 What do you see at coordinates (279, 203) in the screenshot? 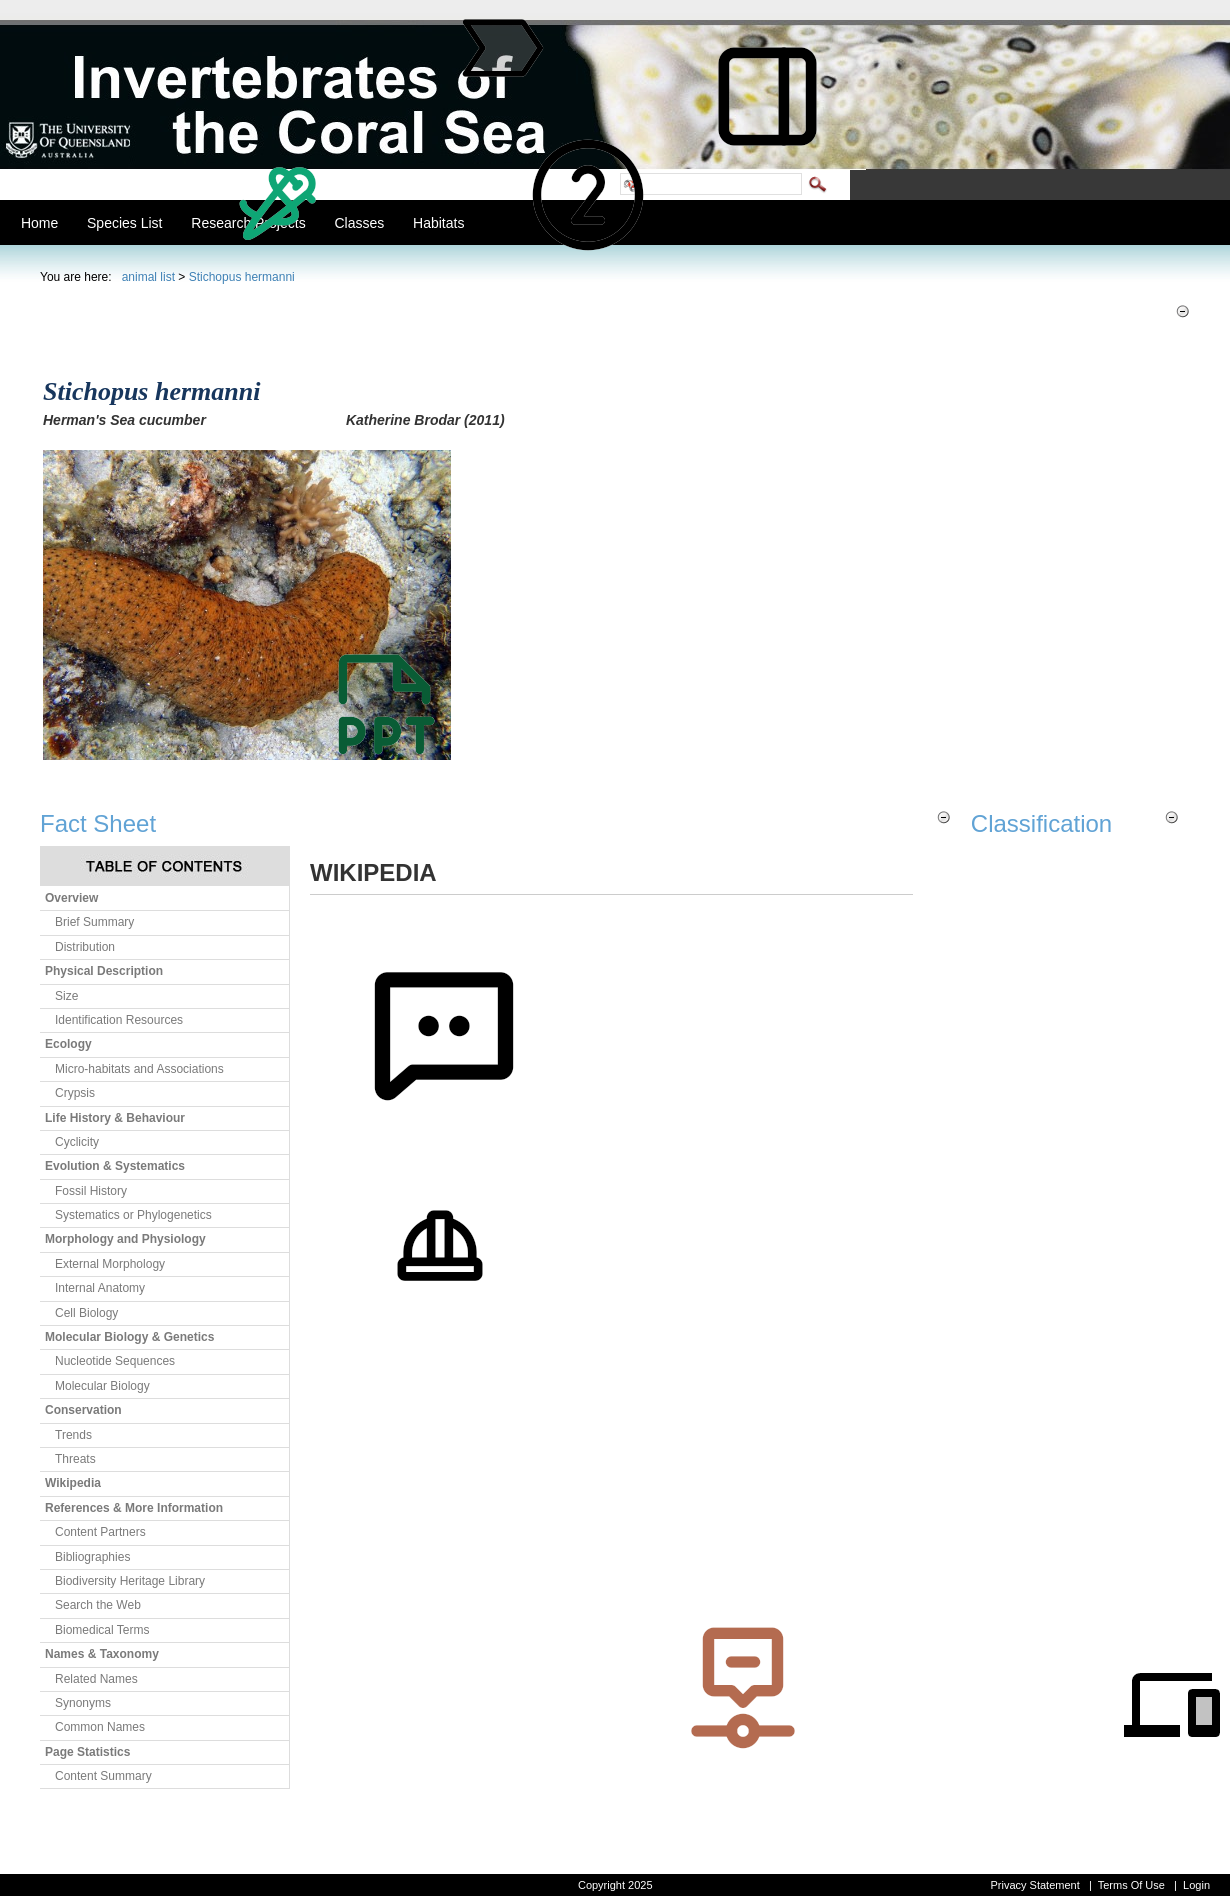
I see `access sewing or craft tools` at bounding box center [279, 203].